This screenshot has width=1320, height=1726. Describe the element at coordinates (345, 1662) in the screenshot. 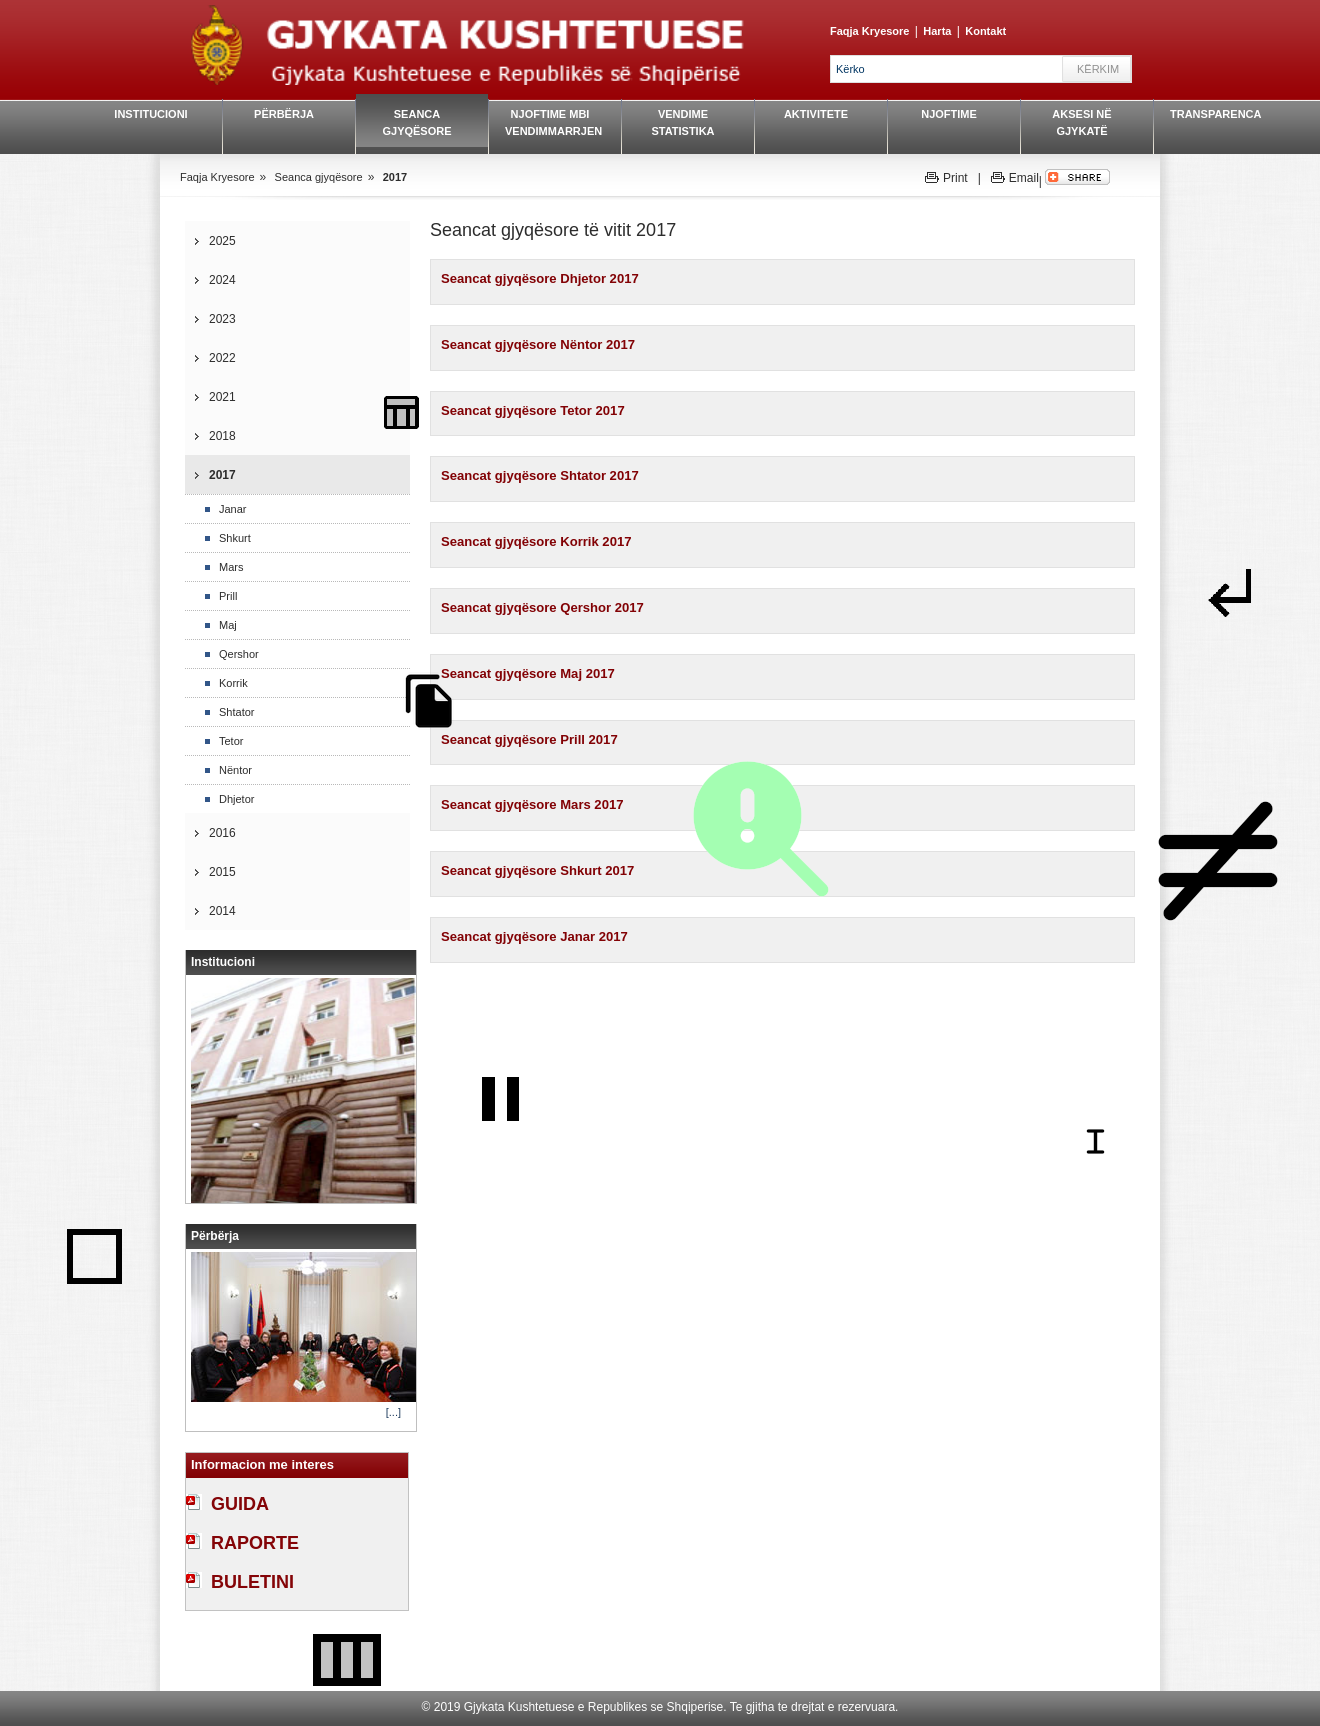

I see `switch to column view layout` at that location.